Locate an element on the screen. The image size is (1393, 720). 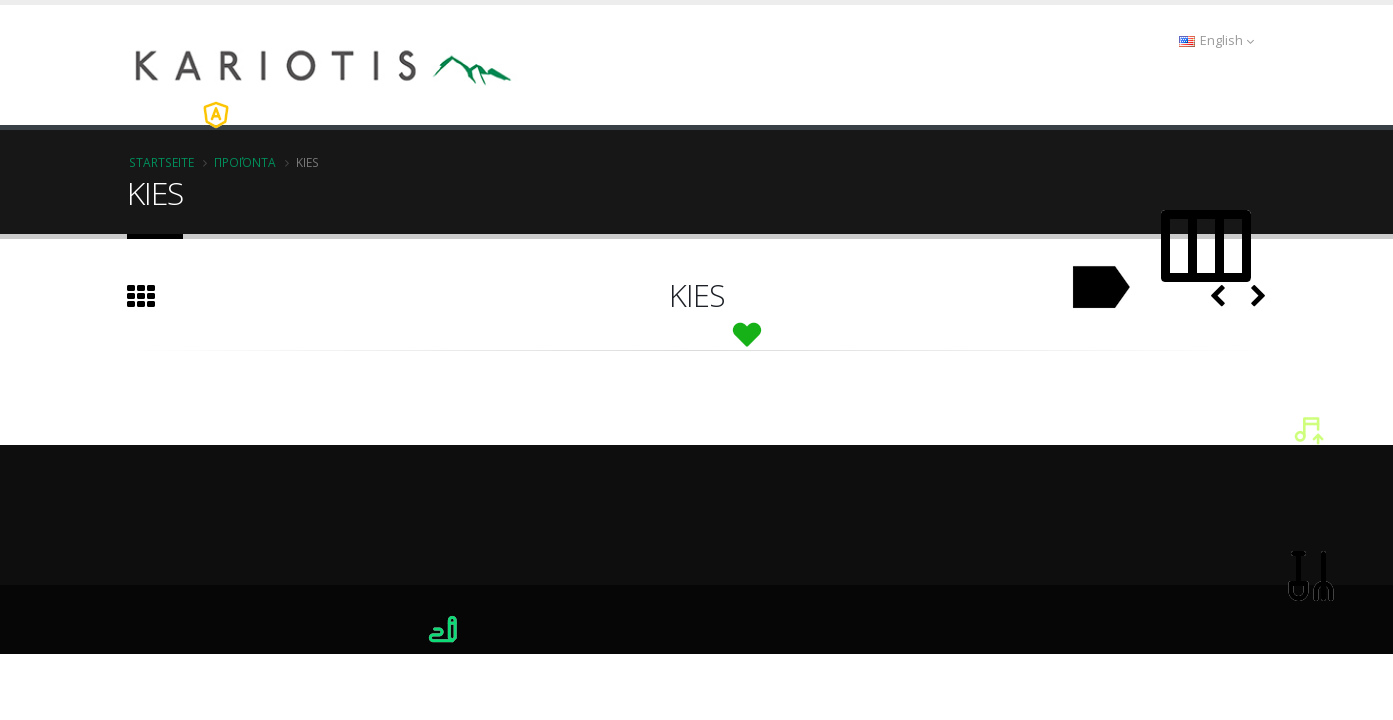
access gardening or landscaping tools is located at coordinates (1311, 576).